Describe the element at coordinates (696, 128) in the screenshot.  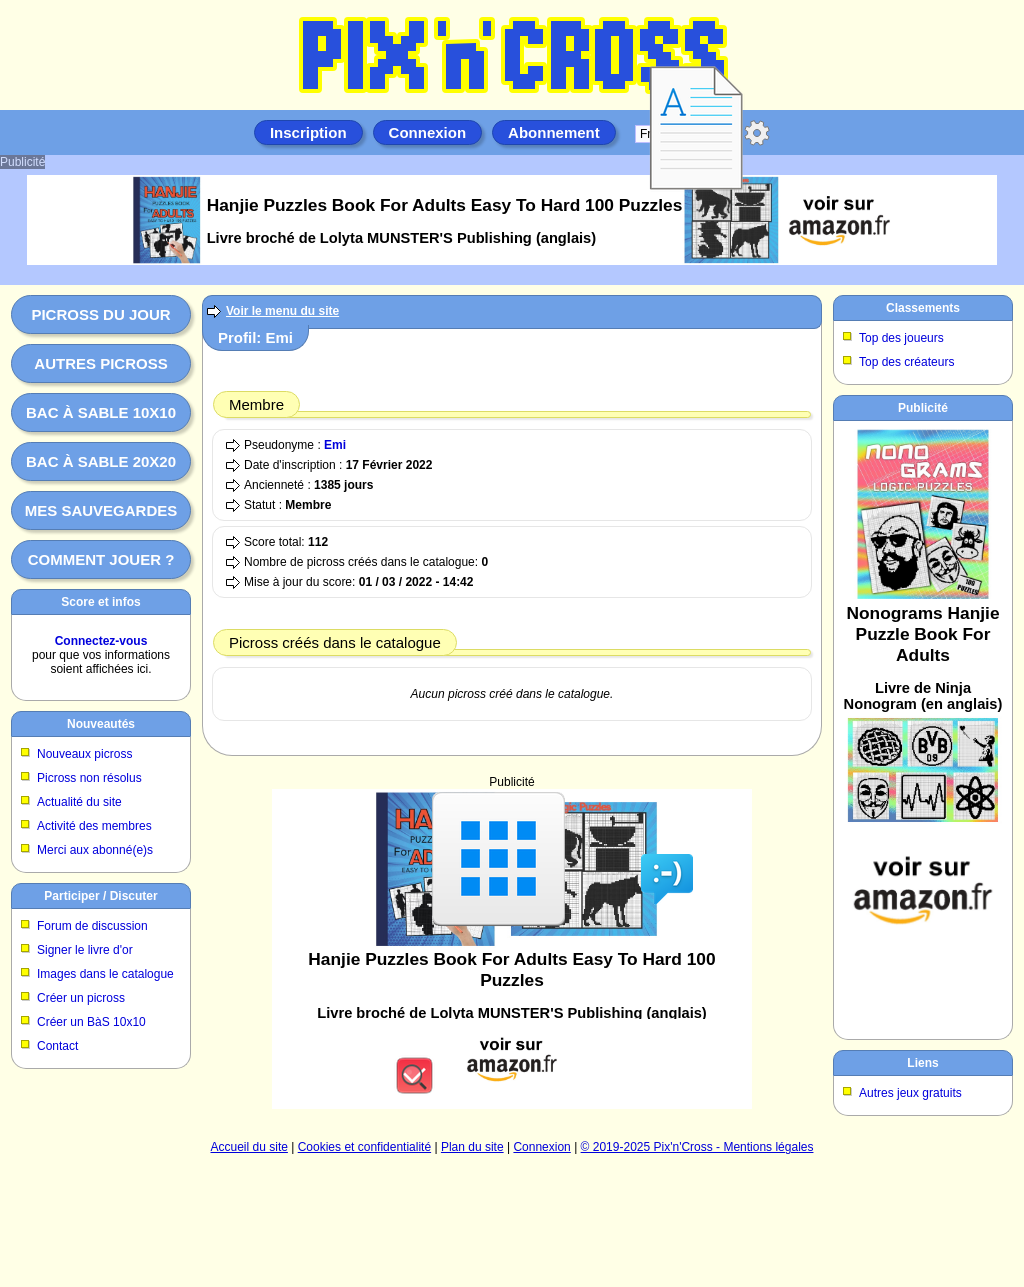
I see `open a text document or word processing file` at that location.